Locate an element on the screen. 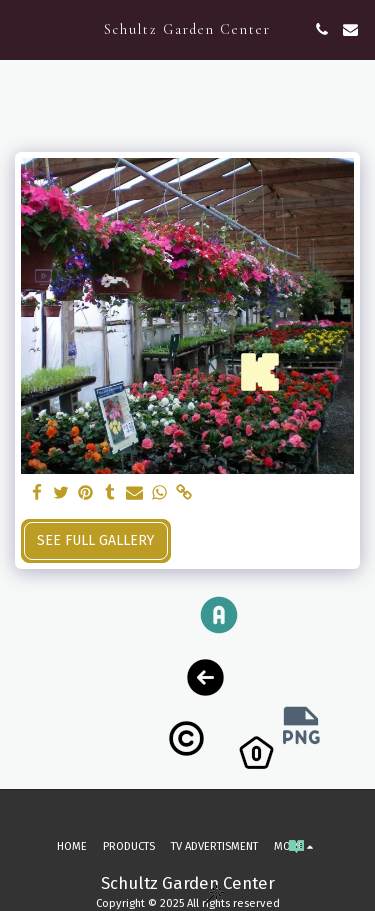  play video on display is located at coordinates (43, 276).